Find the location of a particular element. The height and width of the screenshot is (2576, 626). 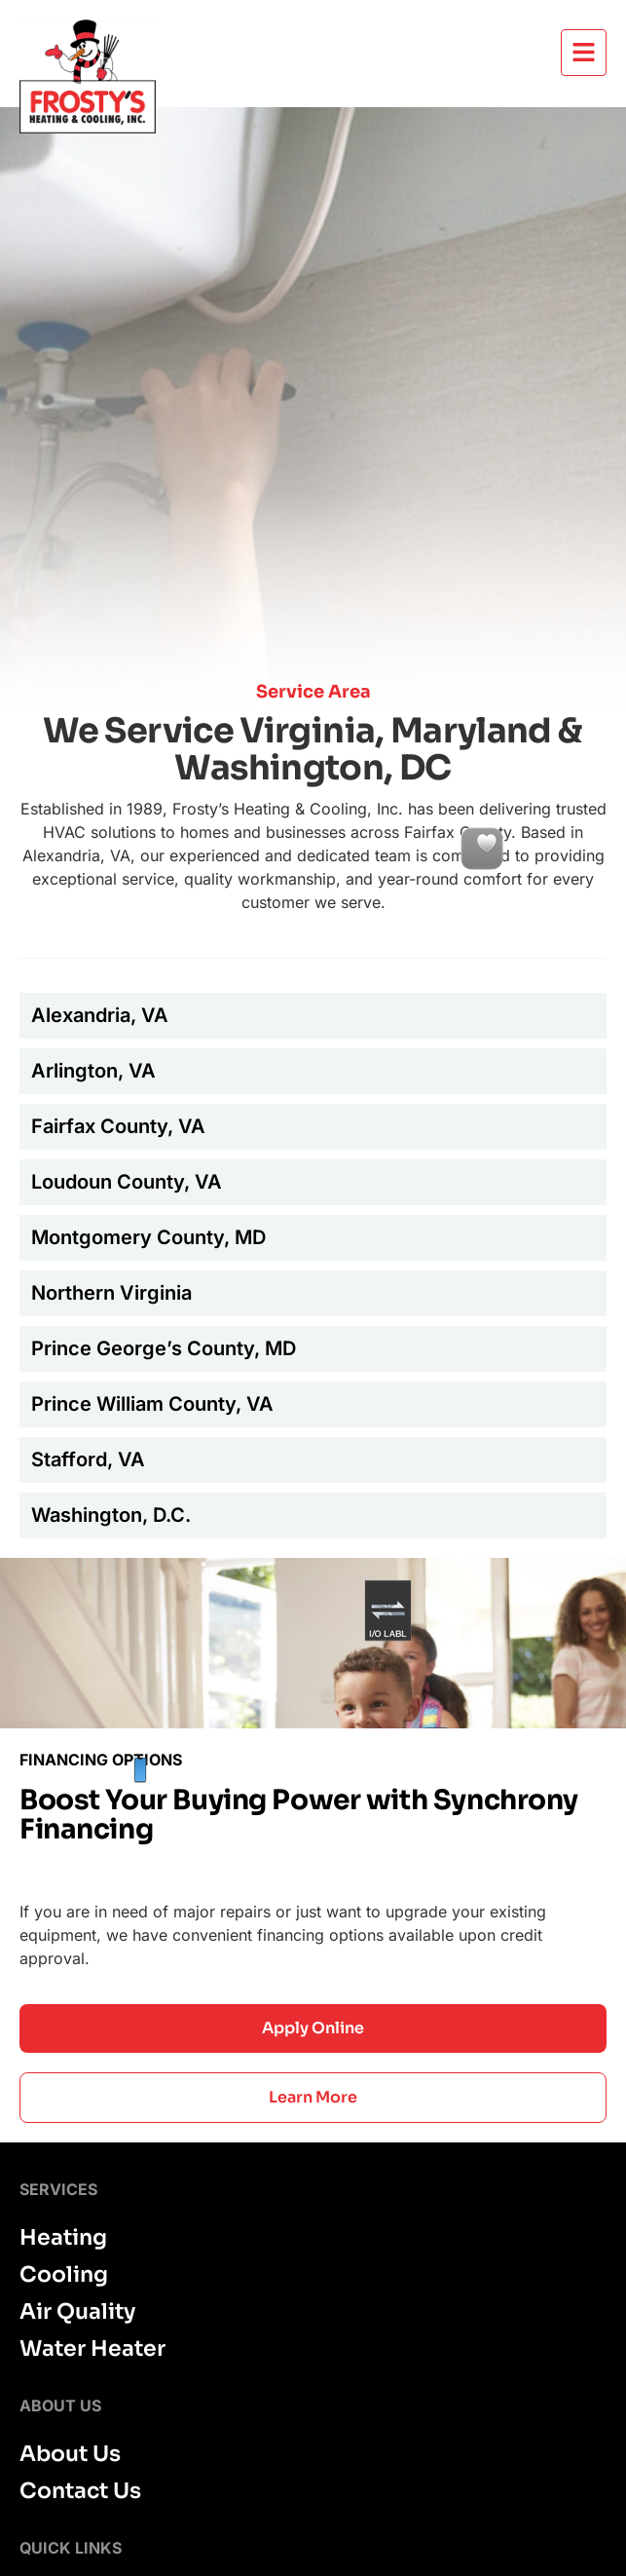

iPhone 13 Pro device icon is located at coordinates (140, 1770).